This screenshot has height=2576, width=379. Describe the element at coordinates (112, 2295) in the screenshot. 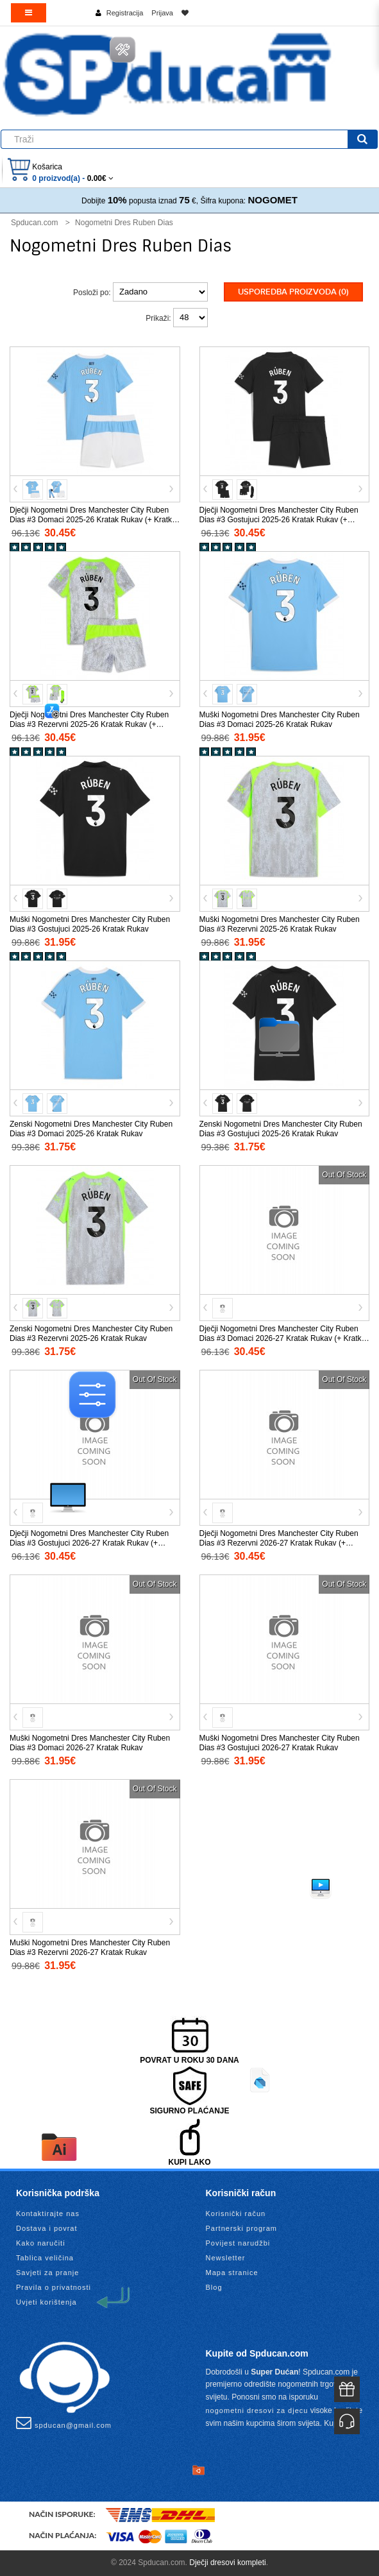

I see `reply to all recipients of an email` at that location.